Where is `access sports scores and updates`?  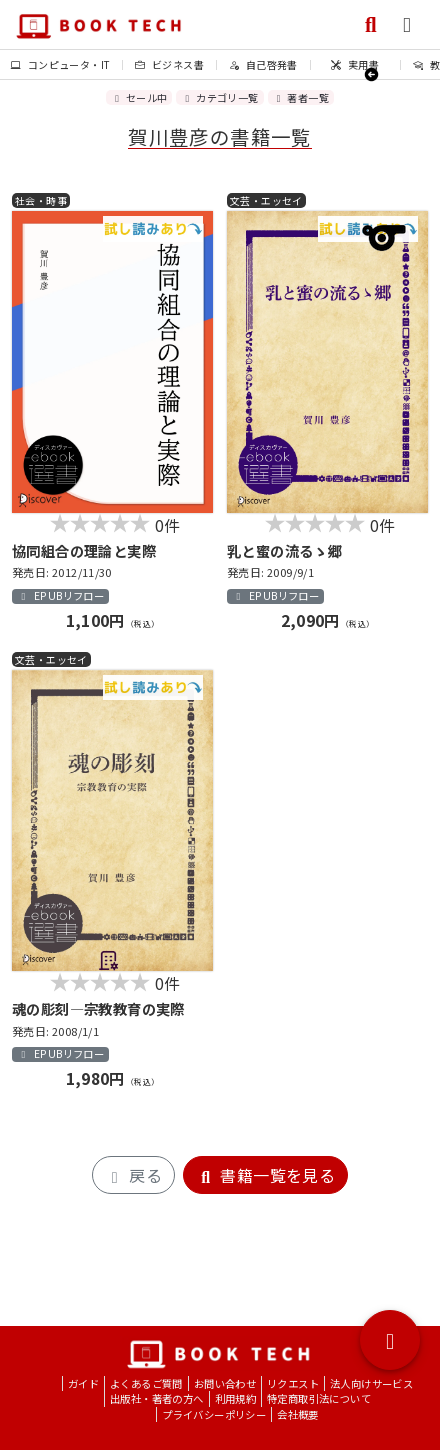
access sports scores and updates is located at coordinates (384, 238).